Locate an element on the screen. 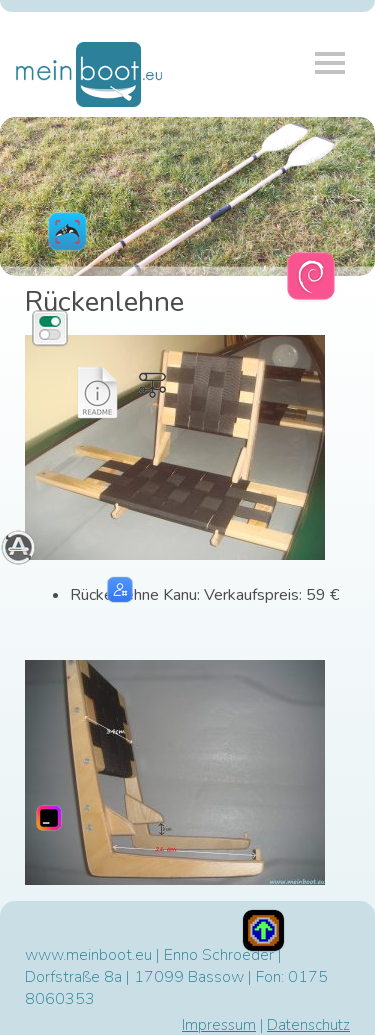 This screenshot has height=1035, width=375. open the software updater application is located at coordinates (18, 547).